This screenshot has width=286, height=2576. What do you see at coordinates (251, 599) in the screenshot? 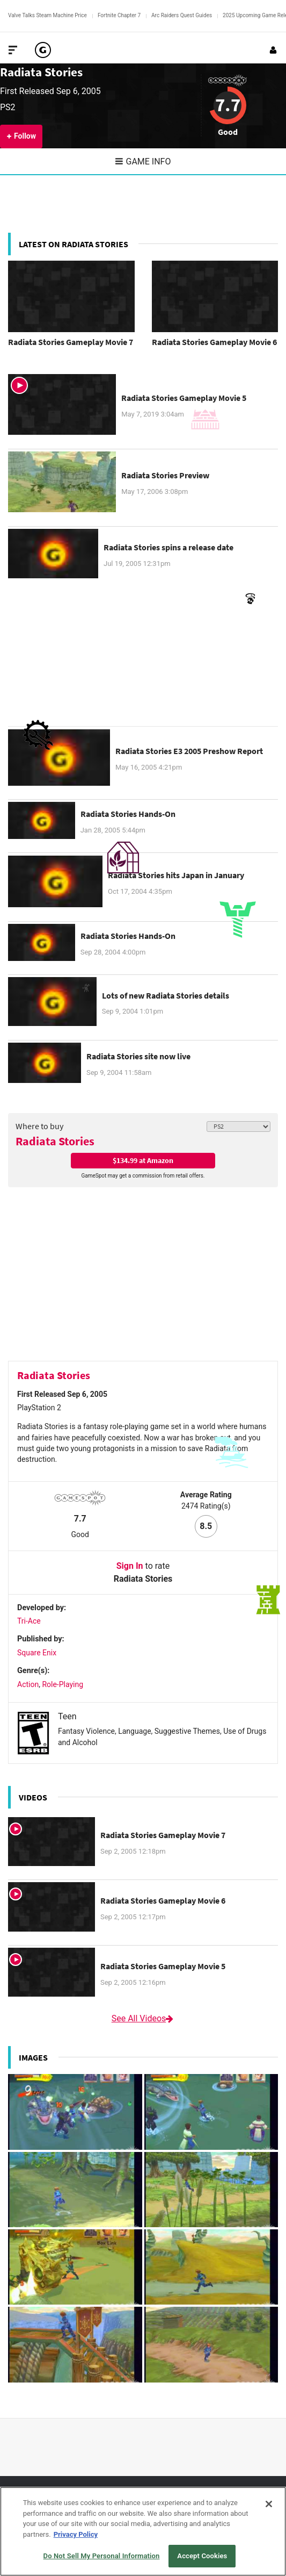
I see `indicates a dazed or confused game state` at bounding box center [251, 599].